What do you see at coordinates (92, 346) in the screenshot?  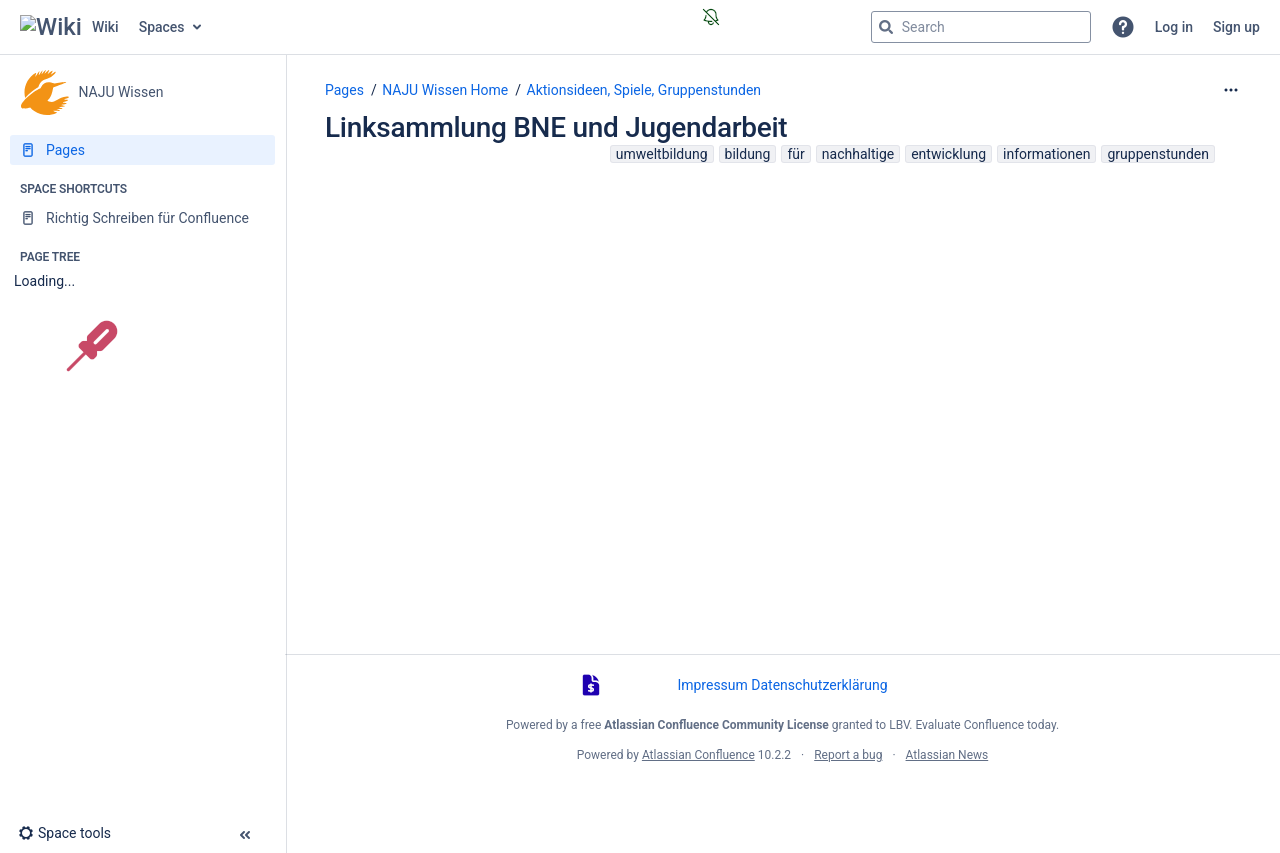 I see `access settings or configuration options` at bounding box center [92, 346].